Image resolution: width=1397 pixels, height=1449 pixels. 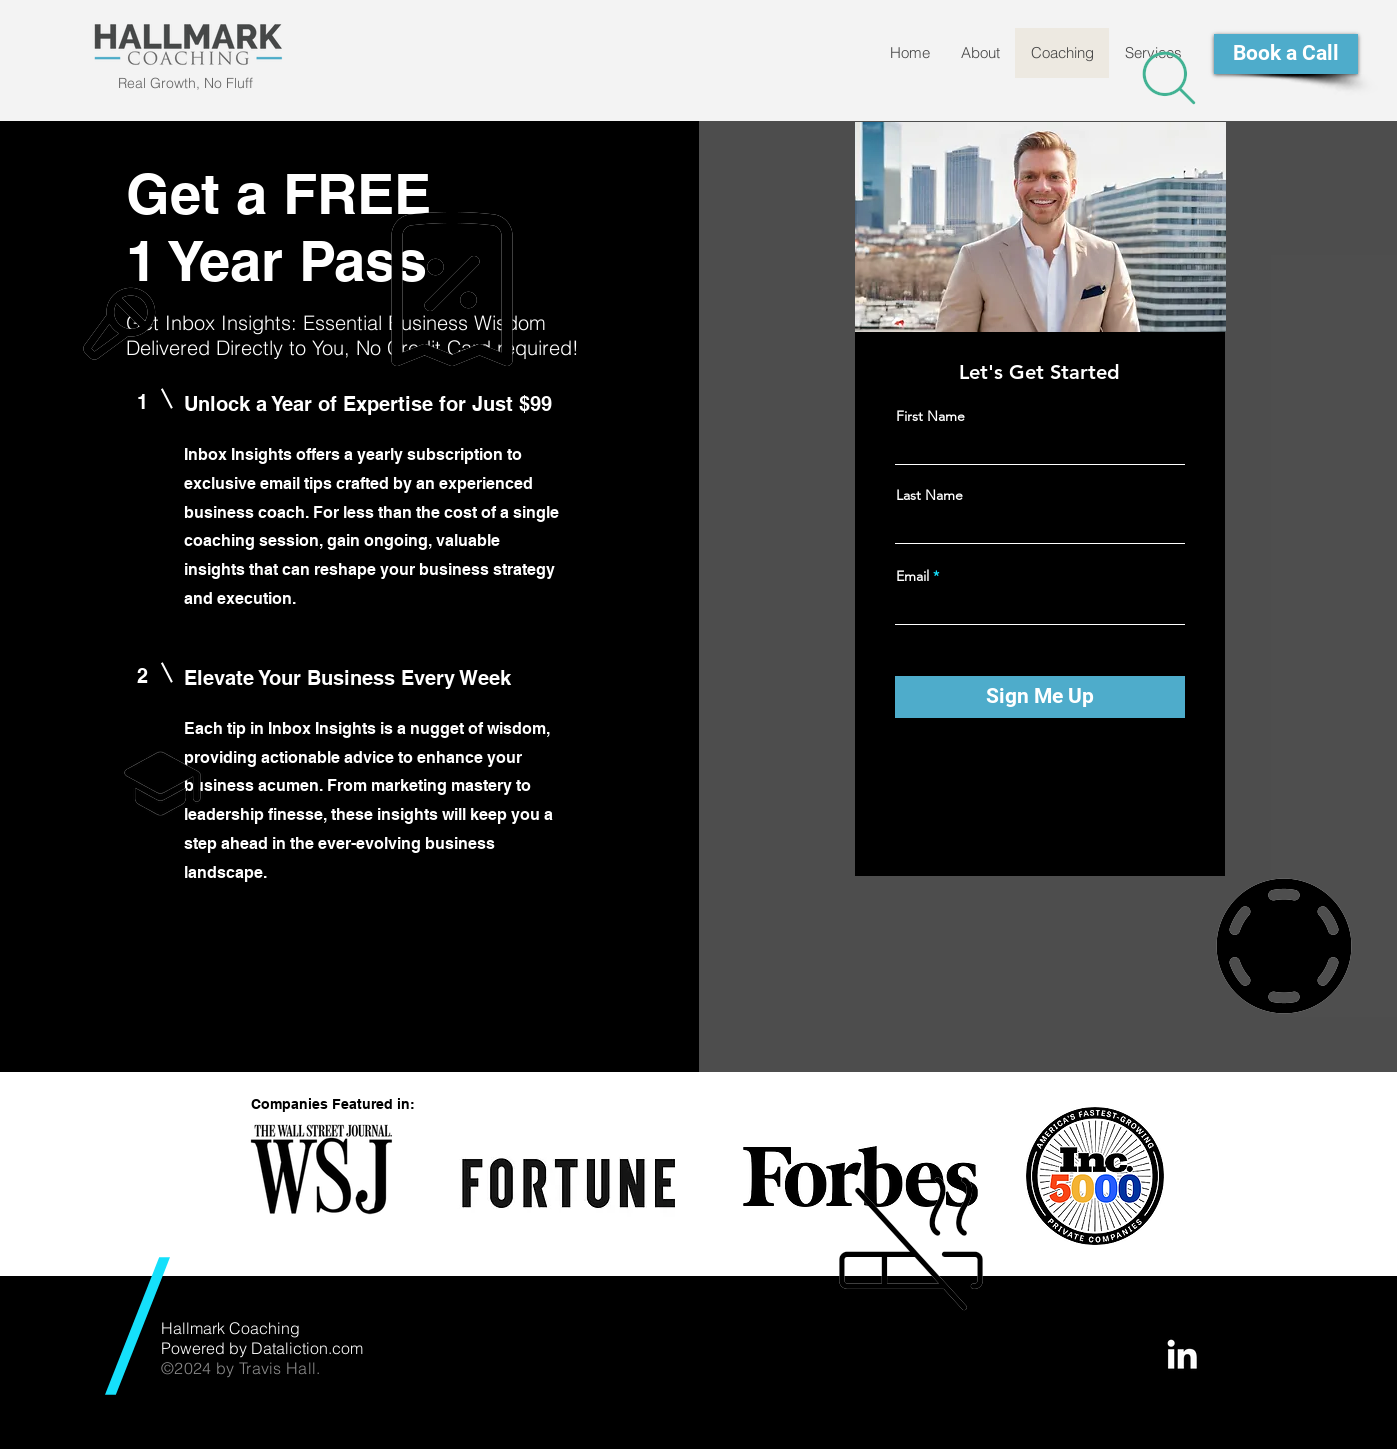 I want to click on search for content or items, so click(x=1169, y=78).